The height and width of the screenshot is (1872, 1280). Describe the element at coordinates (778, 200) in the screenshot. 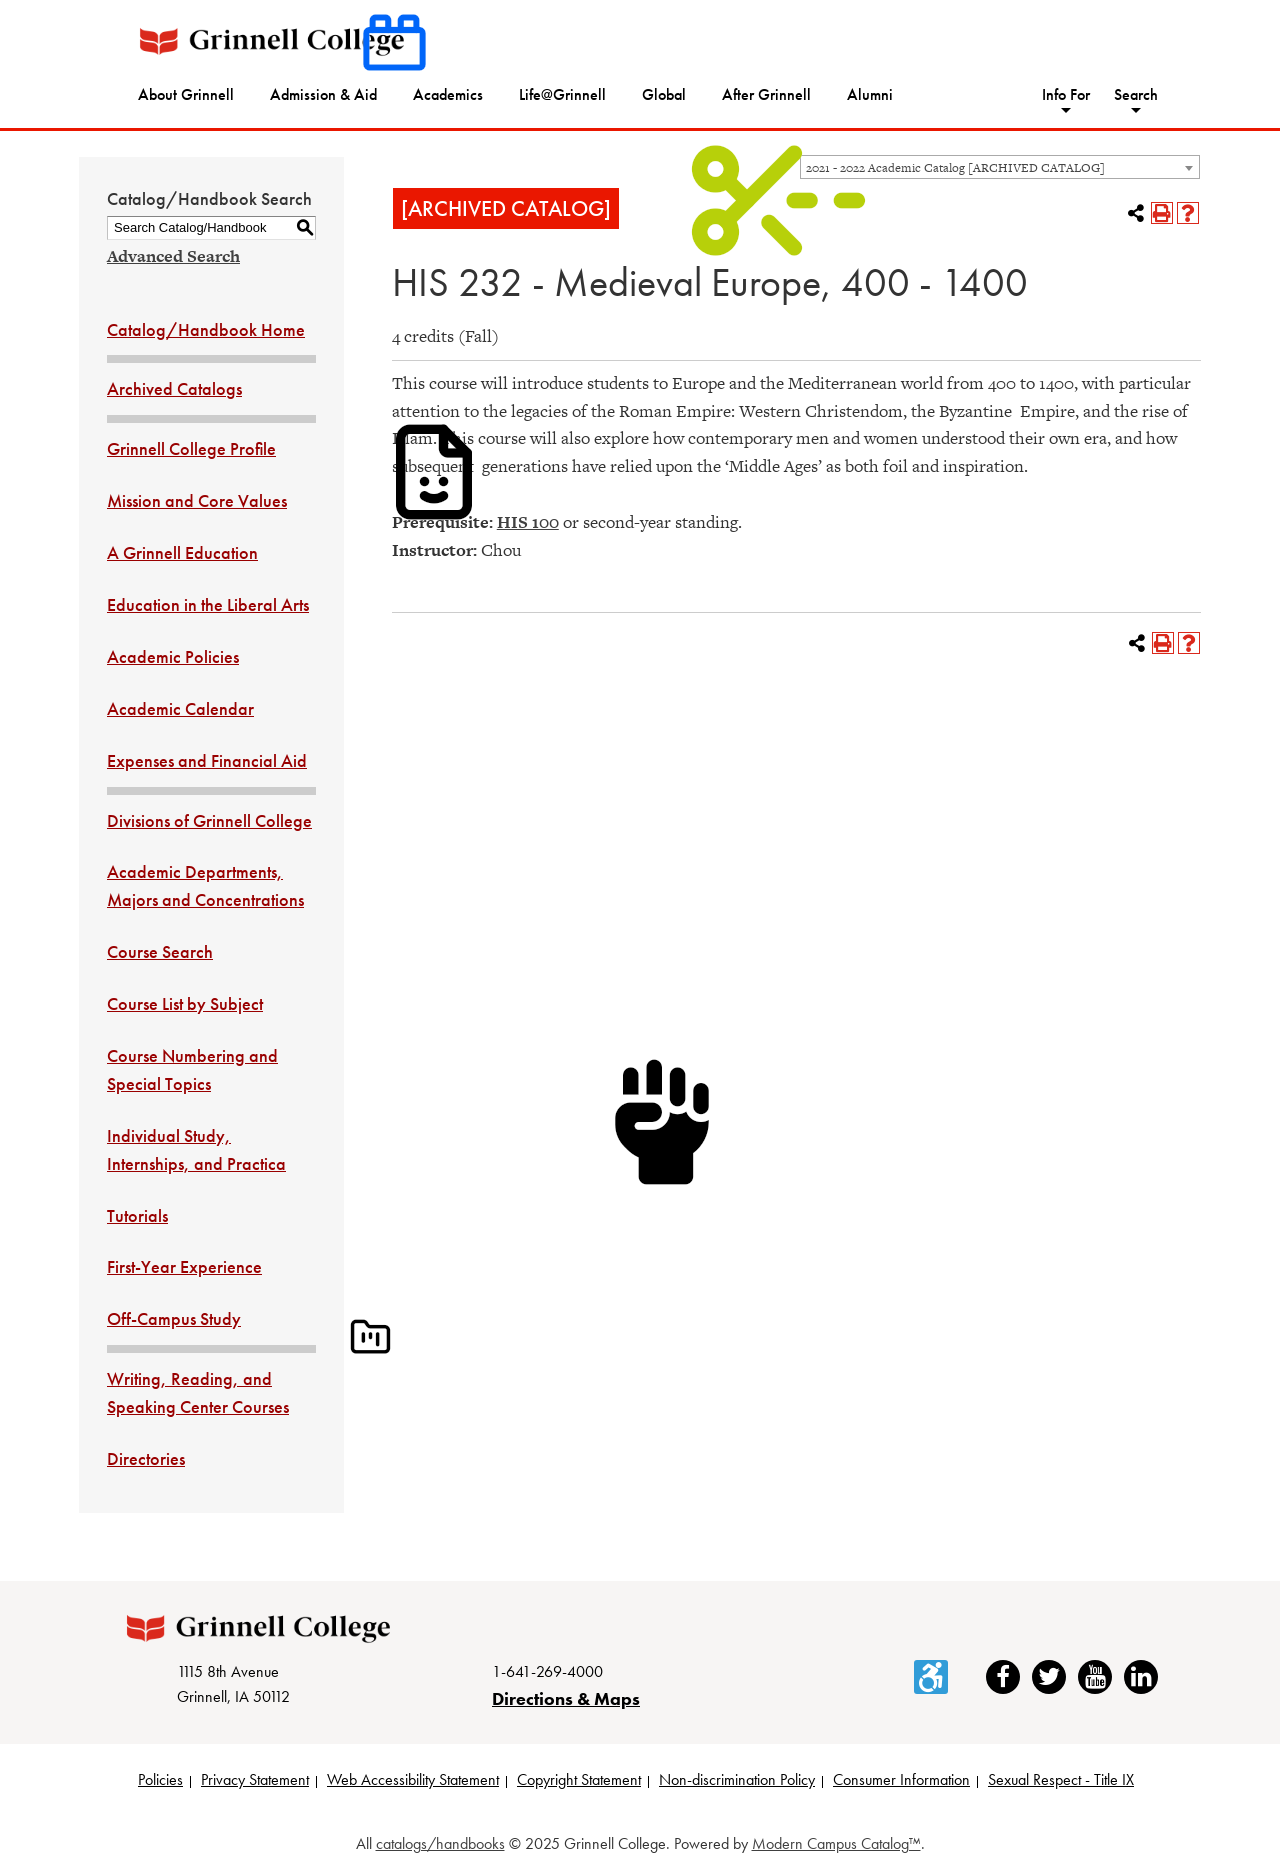

I see `cut along the dotted line` at that location.